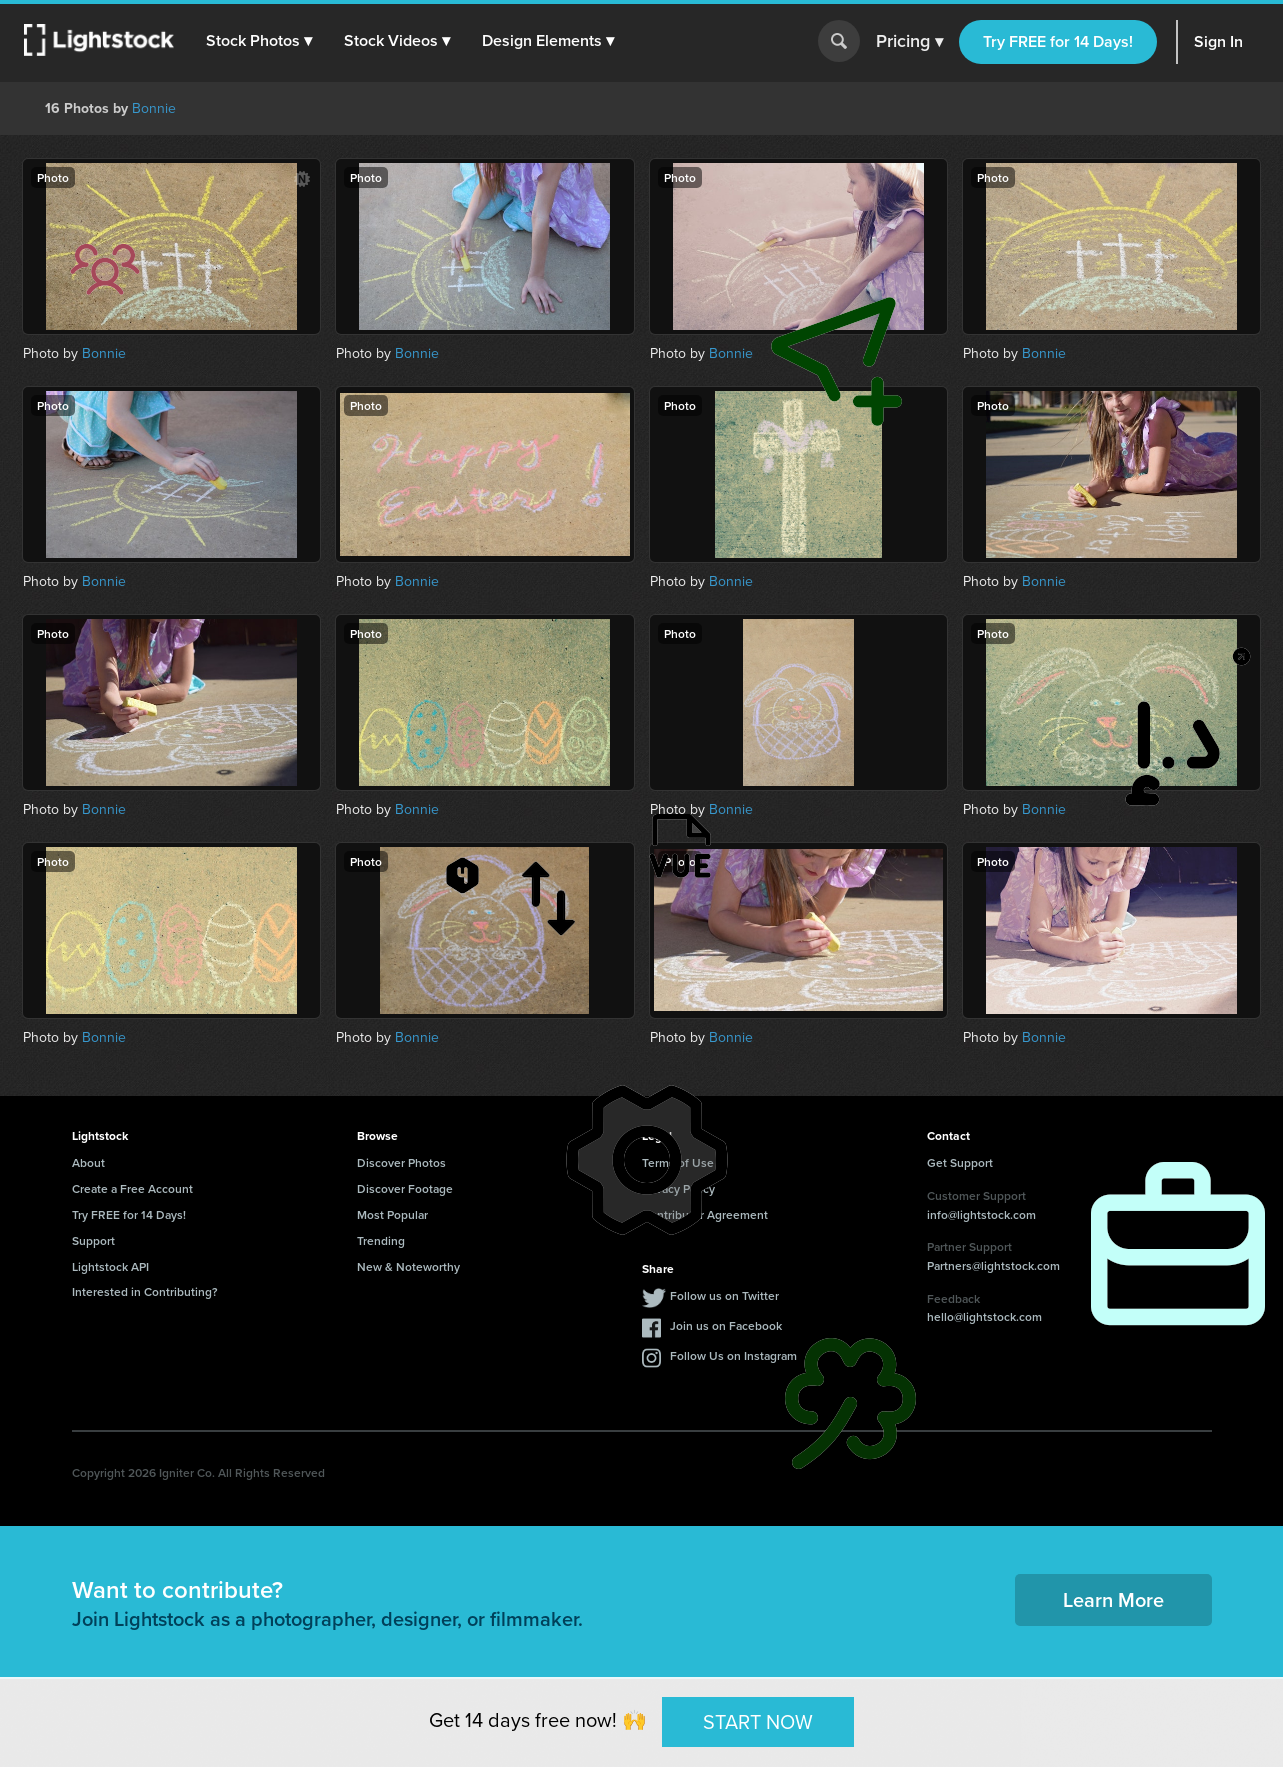 The width and height of the screenshot is (1283, 1767). I want to click on add a new location pin, so click(834, 358).